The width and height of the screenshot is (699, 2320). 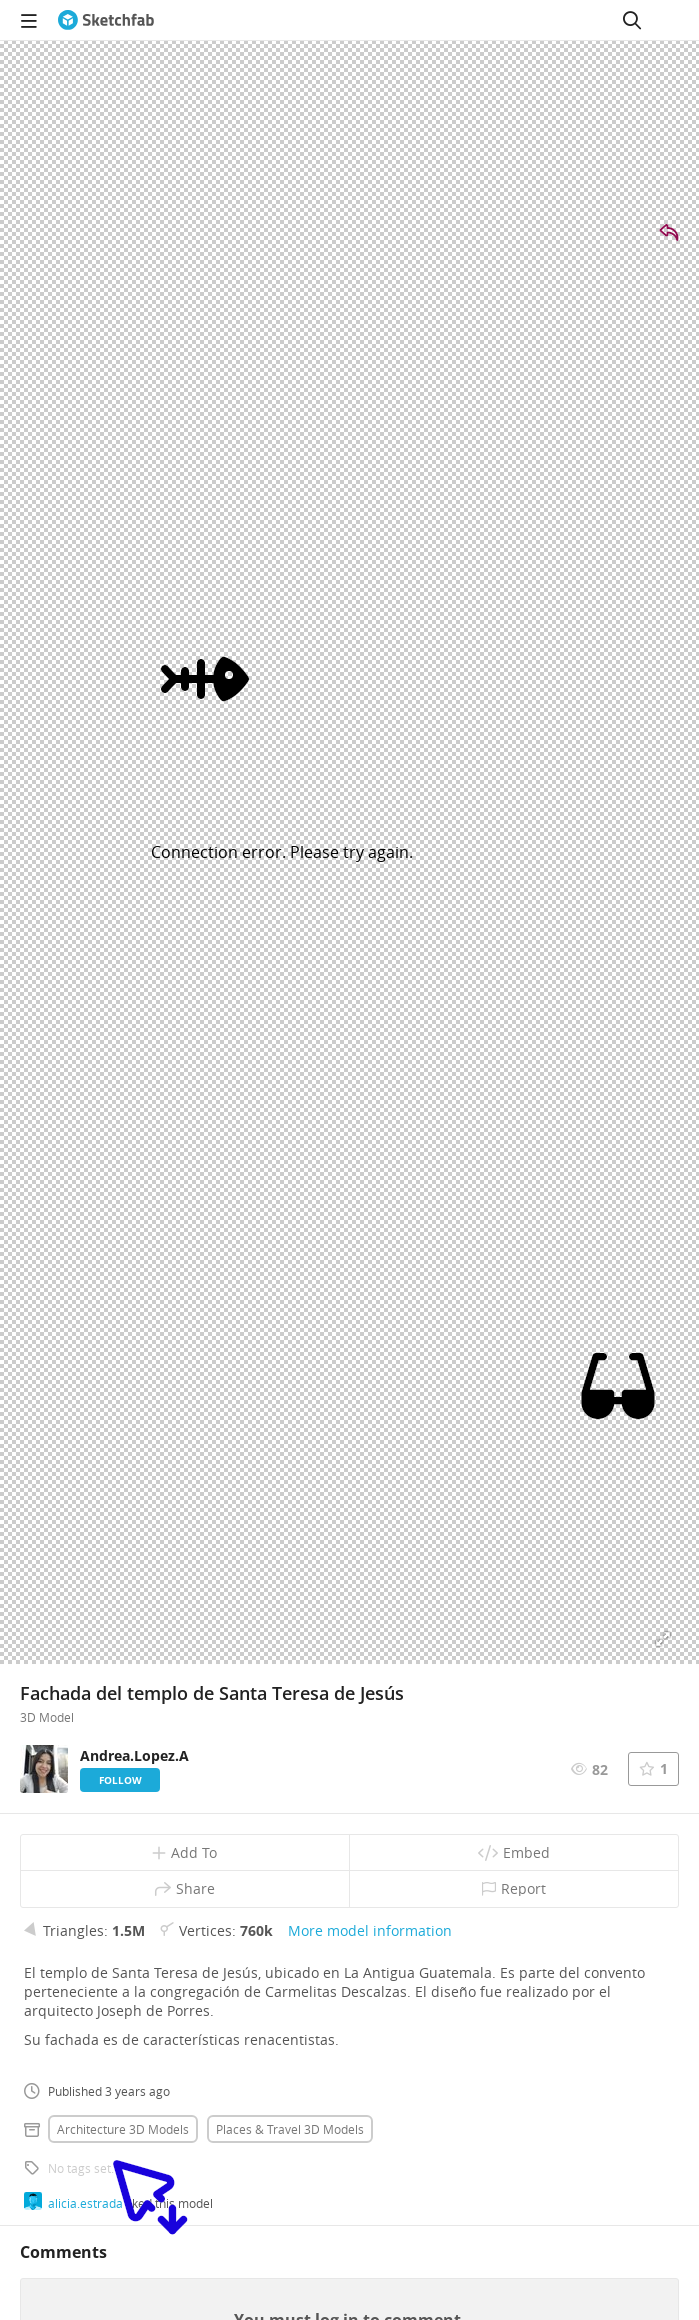 What do you see at coordinates (205, 679) in the screenshot?
I see `indicates empty state or no results found` at bounding box center [205, 679].